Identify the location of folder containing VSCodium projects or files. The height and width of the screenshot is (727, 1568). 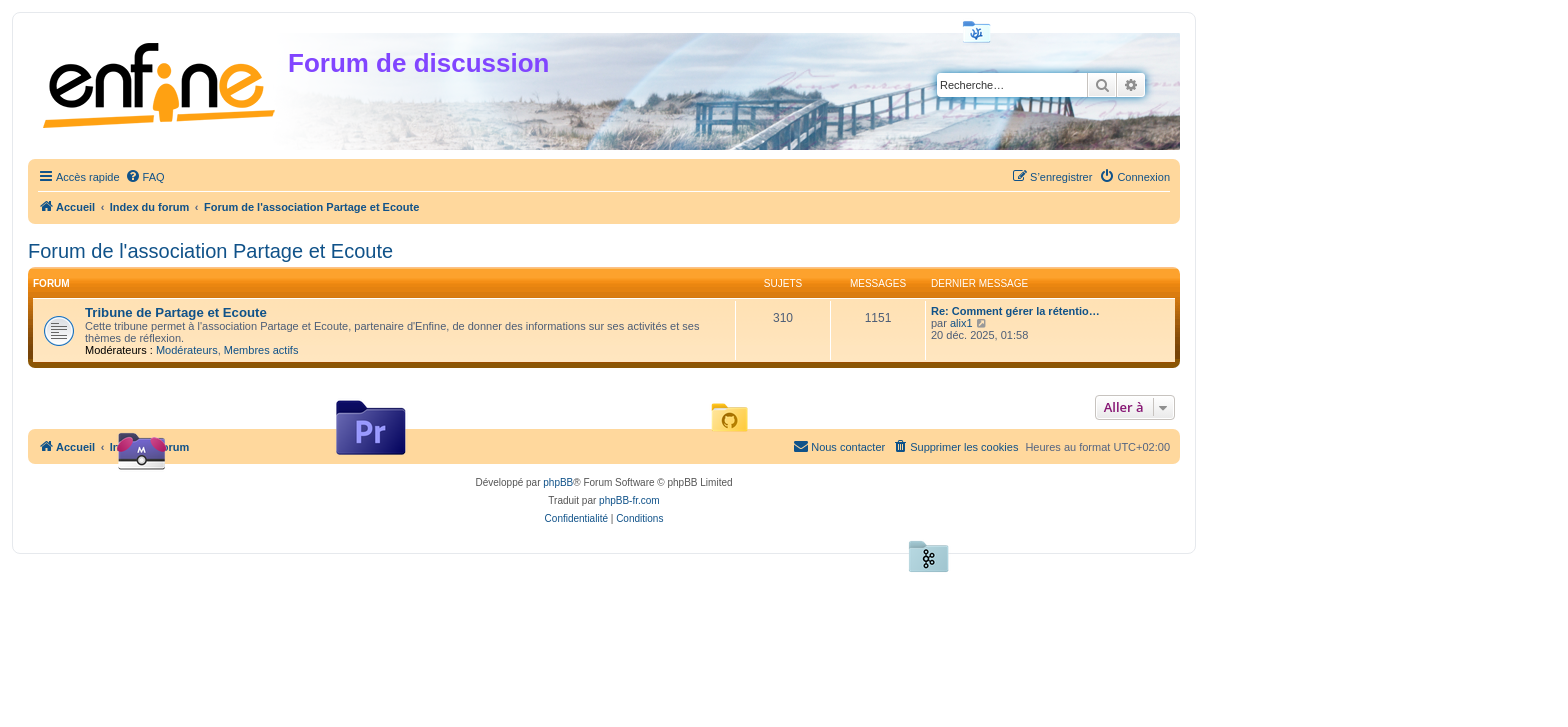
(976, 32).